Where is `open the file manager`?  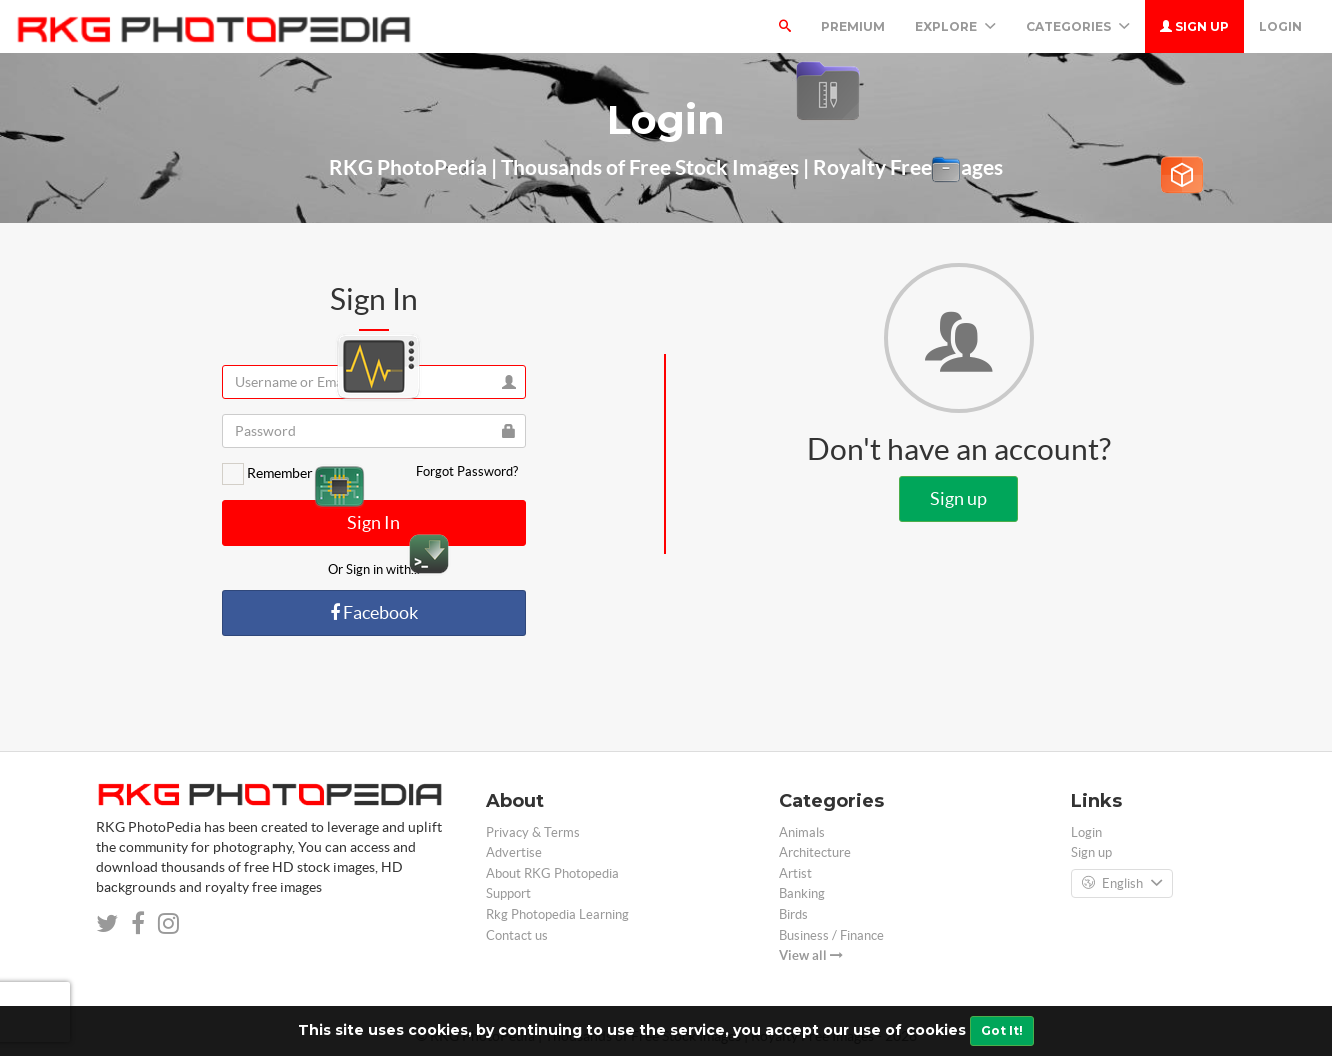
open the file manager is located at coordinates (946, 169).